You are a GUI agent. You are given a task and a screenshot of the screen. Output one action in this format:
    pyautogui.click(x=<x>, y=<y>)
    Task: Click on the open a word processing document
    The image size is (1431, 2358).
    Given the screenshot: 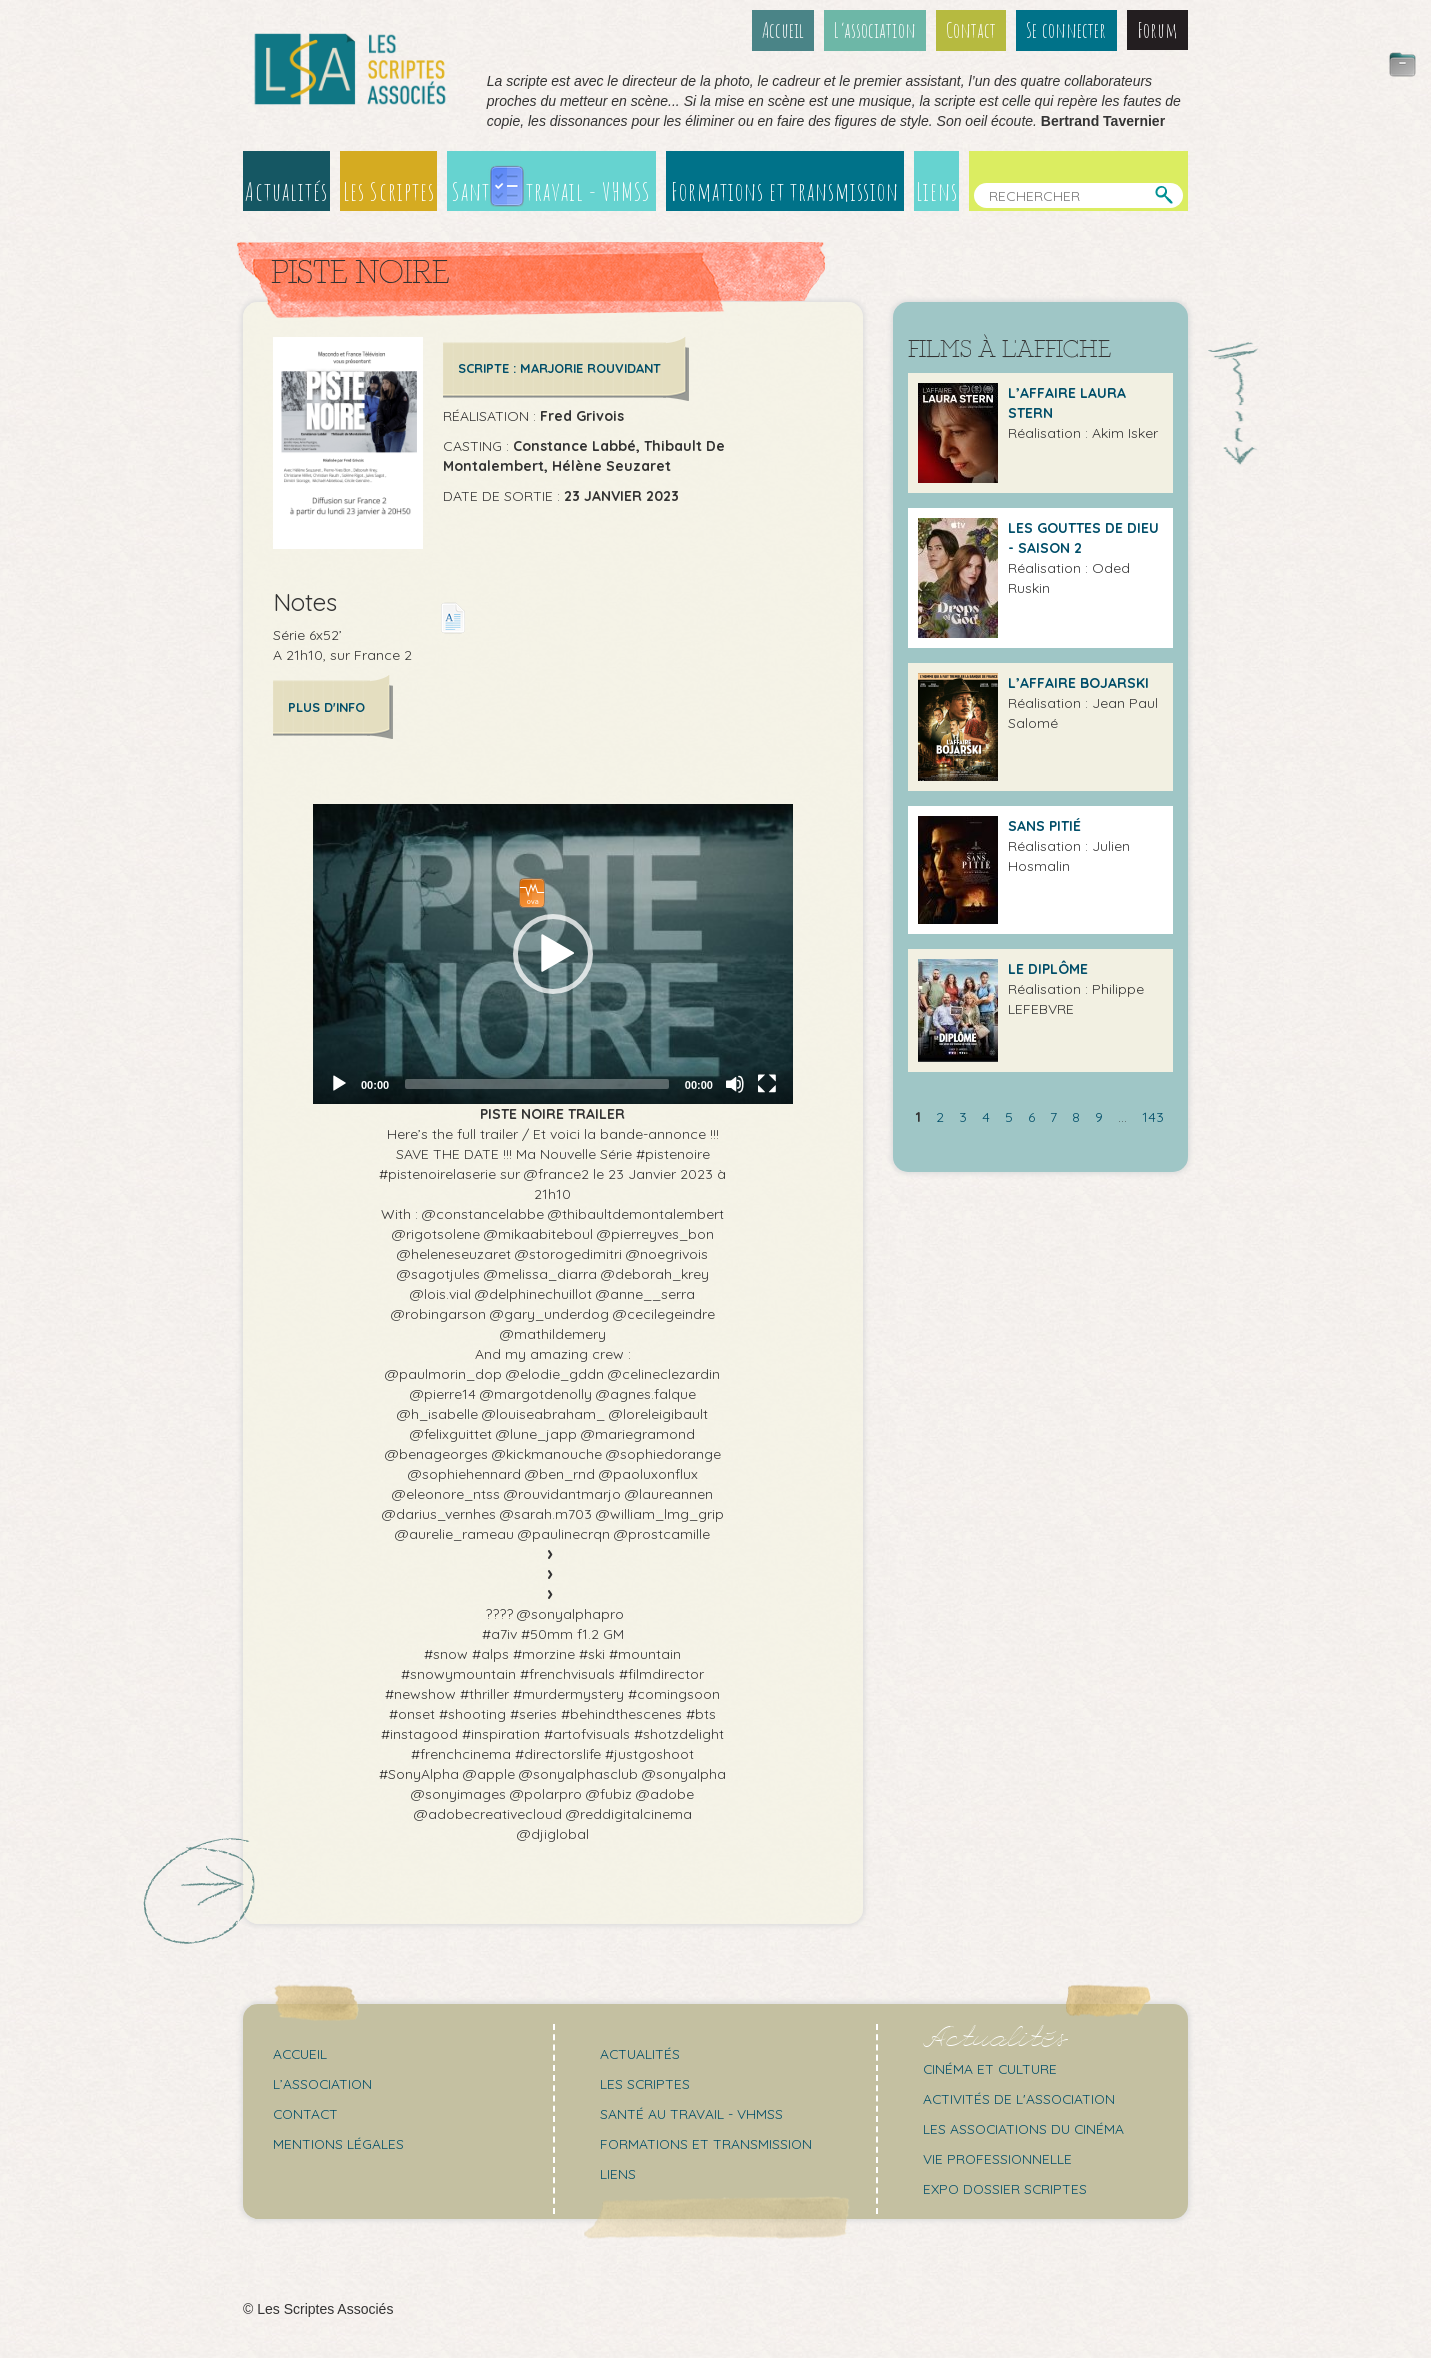 What is the action you would take?
    pyautogui.click(x=453, y=618)
    